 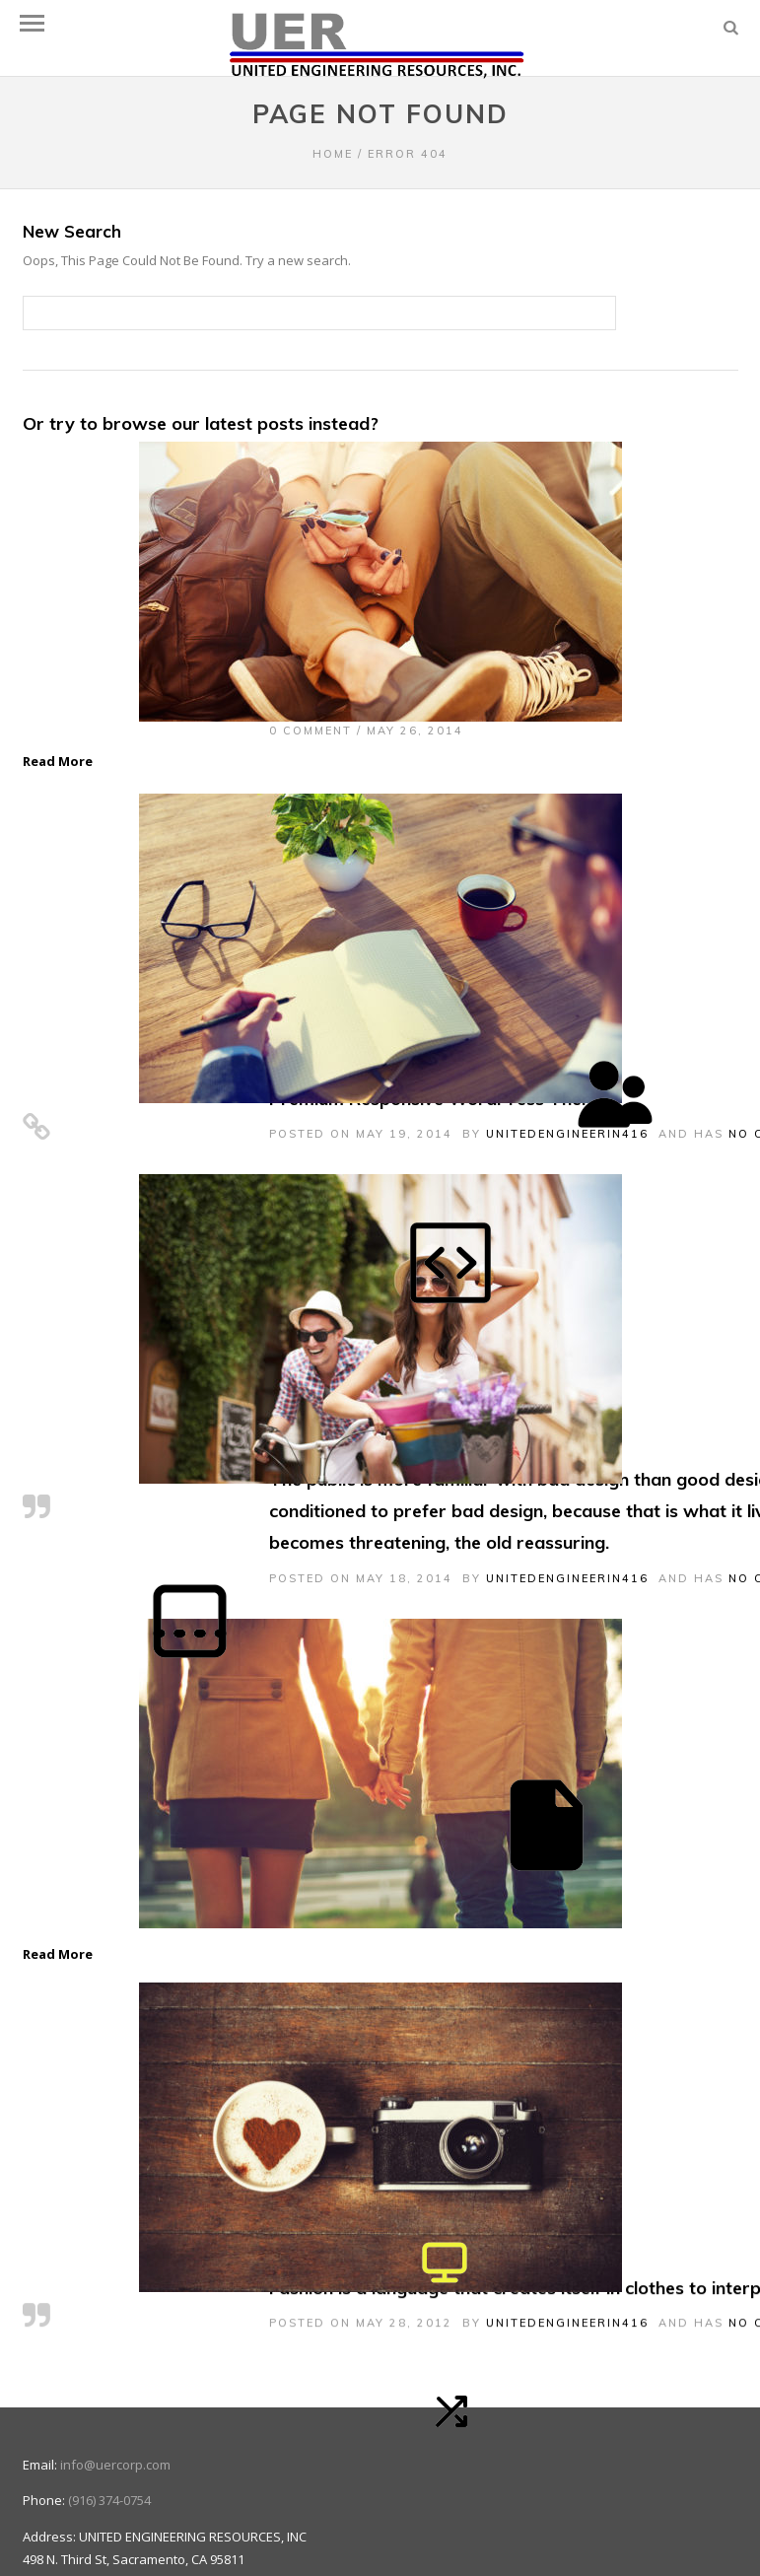 What do you see at coordinates (445, 2263) in the screenshot?
I see `access display settings` at bounding box center [445, 2263].